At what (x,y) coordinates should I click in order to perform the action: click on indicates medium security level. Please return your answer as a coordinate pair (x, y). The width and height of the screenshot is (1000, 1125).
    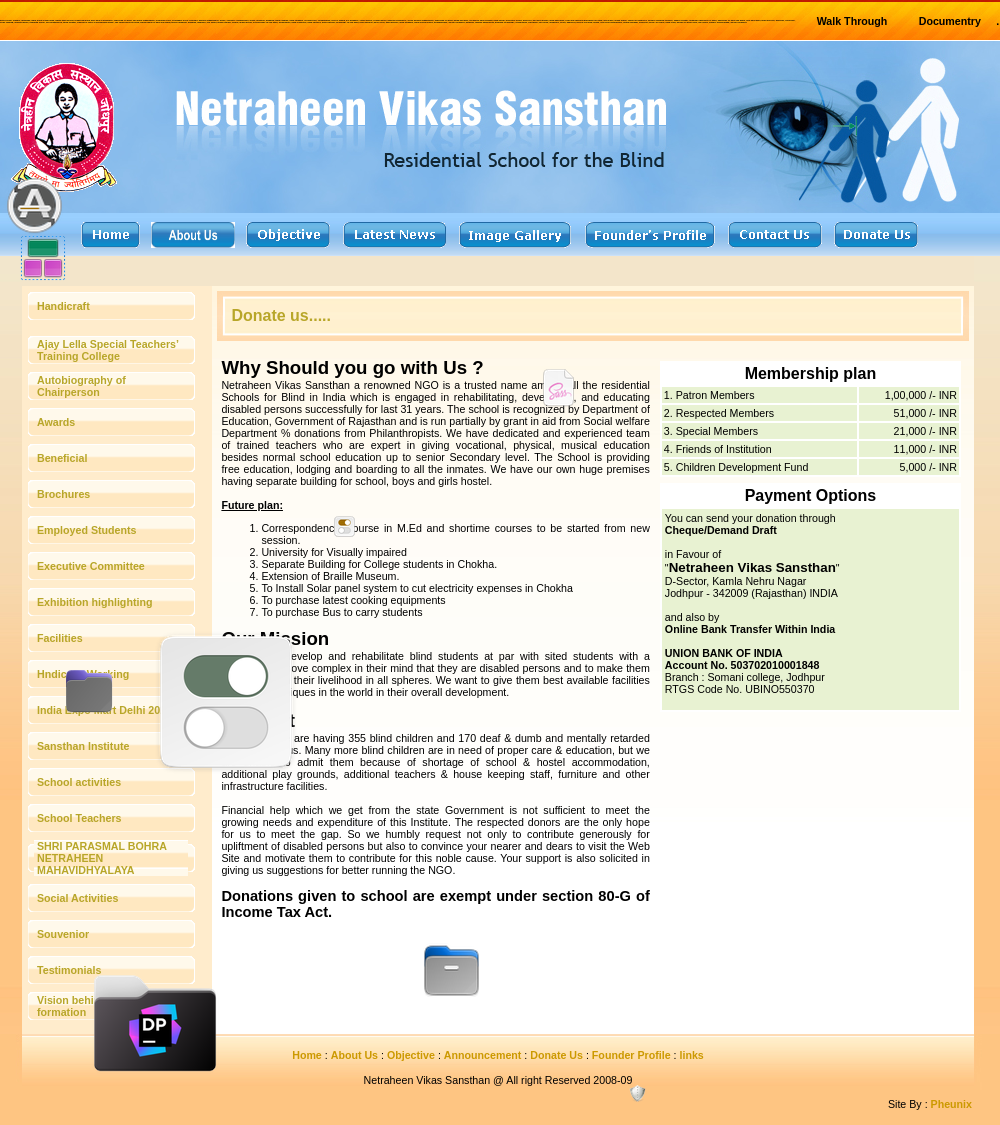
    Looking at the image, I should click on (637, 1093).